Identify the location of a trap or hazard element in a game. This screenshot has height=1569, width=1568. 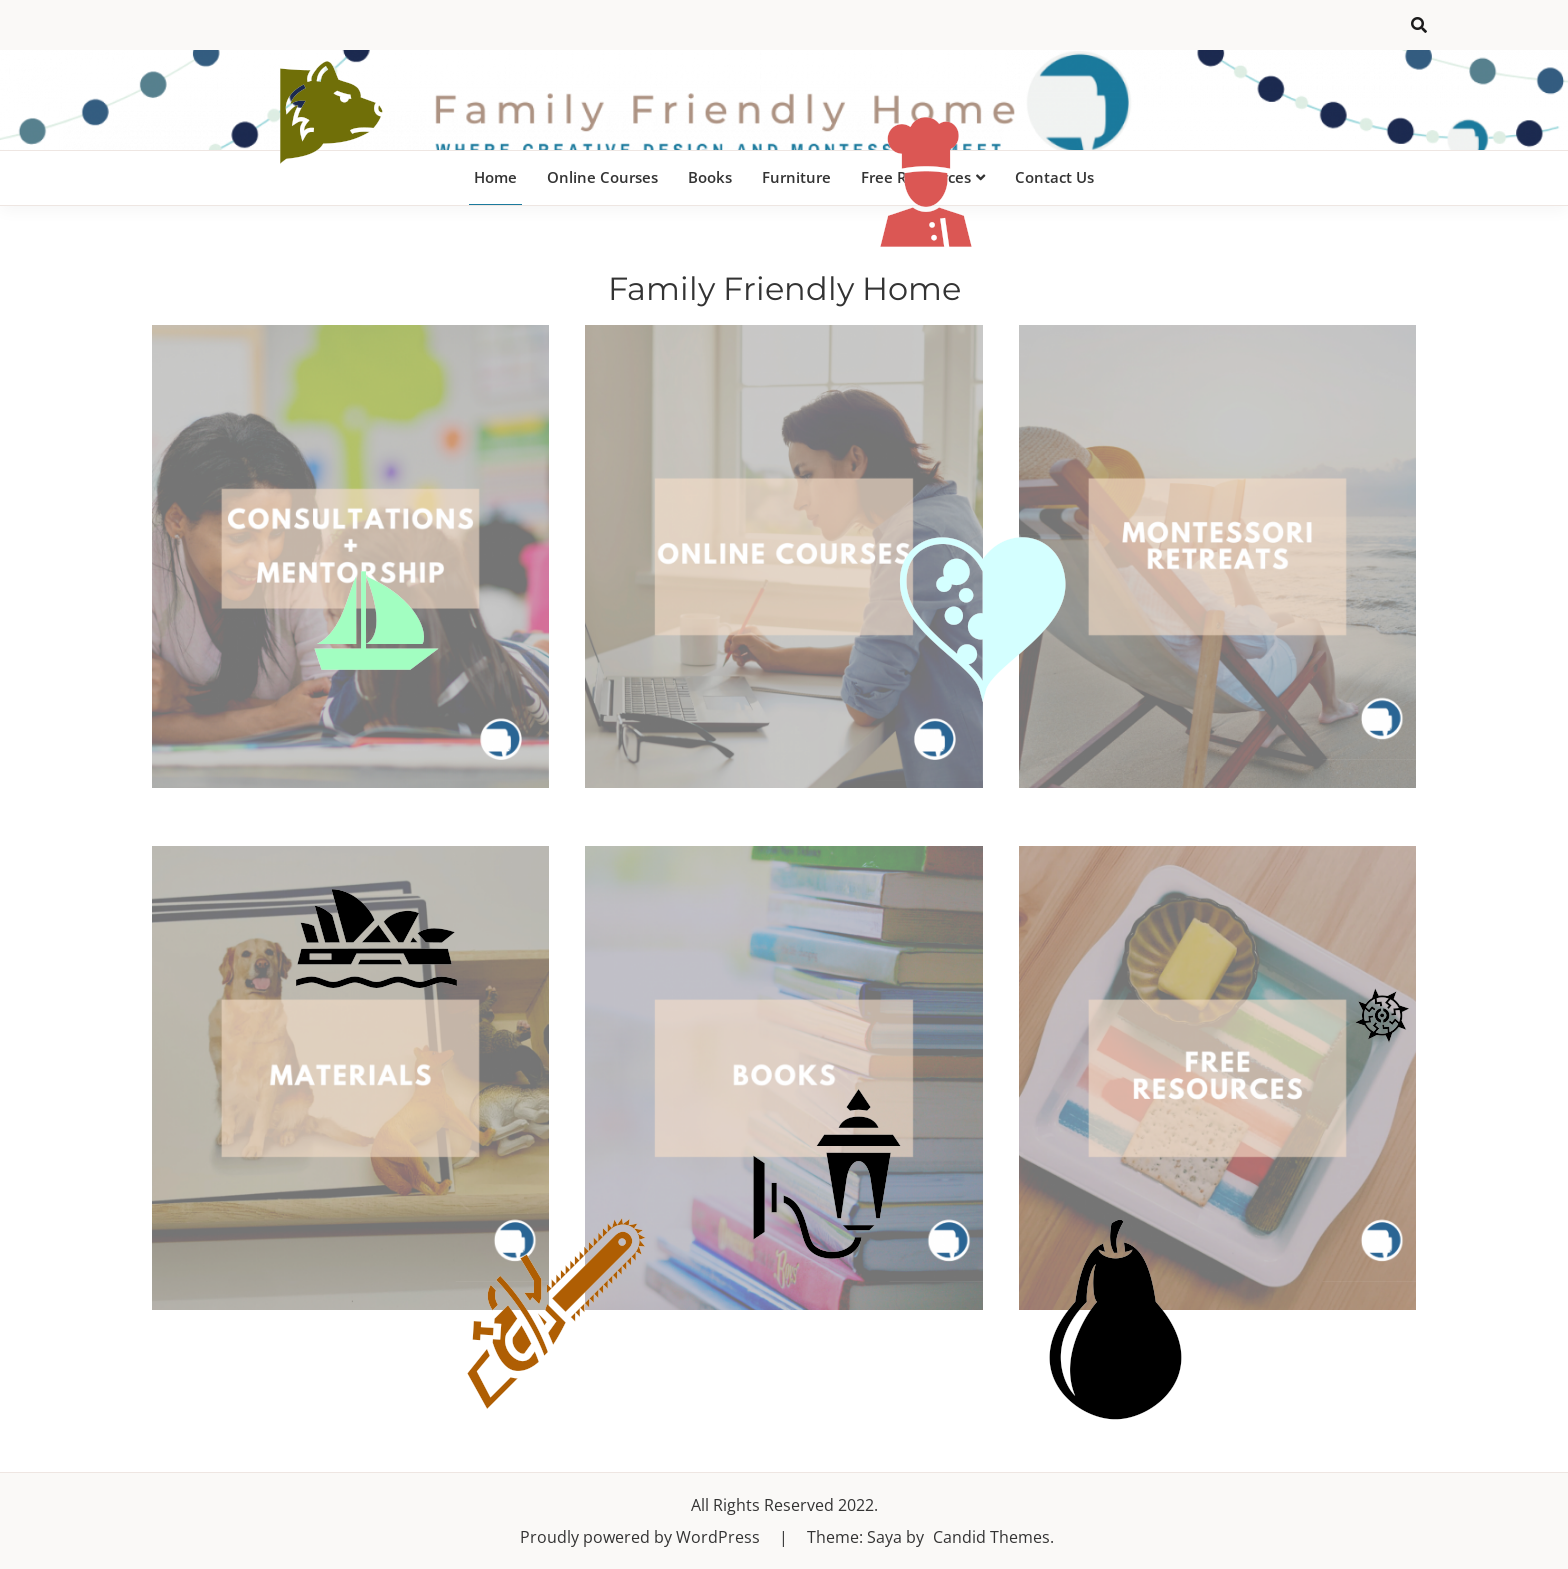
(1382, 1015).